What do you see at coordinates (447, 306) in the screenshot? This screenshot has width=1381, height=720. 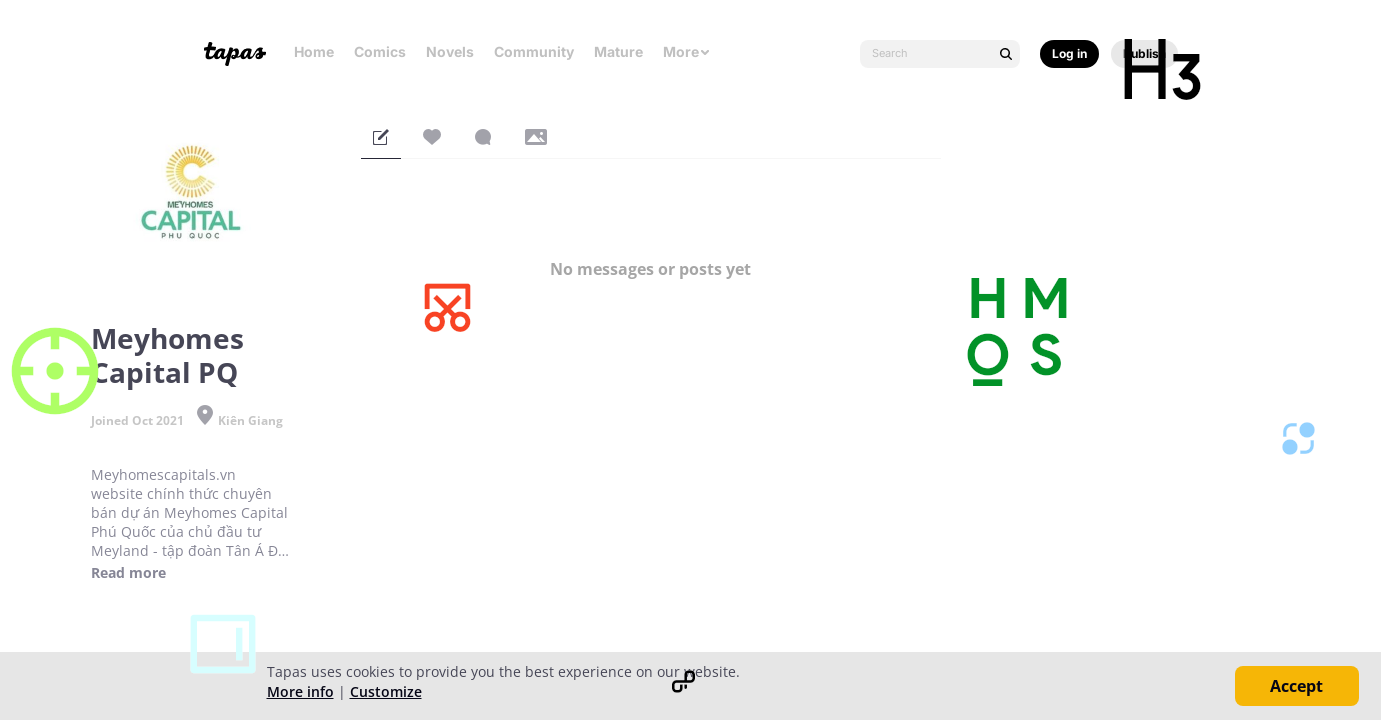 I see `capture a screenshot` at bounding box center [447, 306].